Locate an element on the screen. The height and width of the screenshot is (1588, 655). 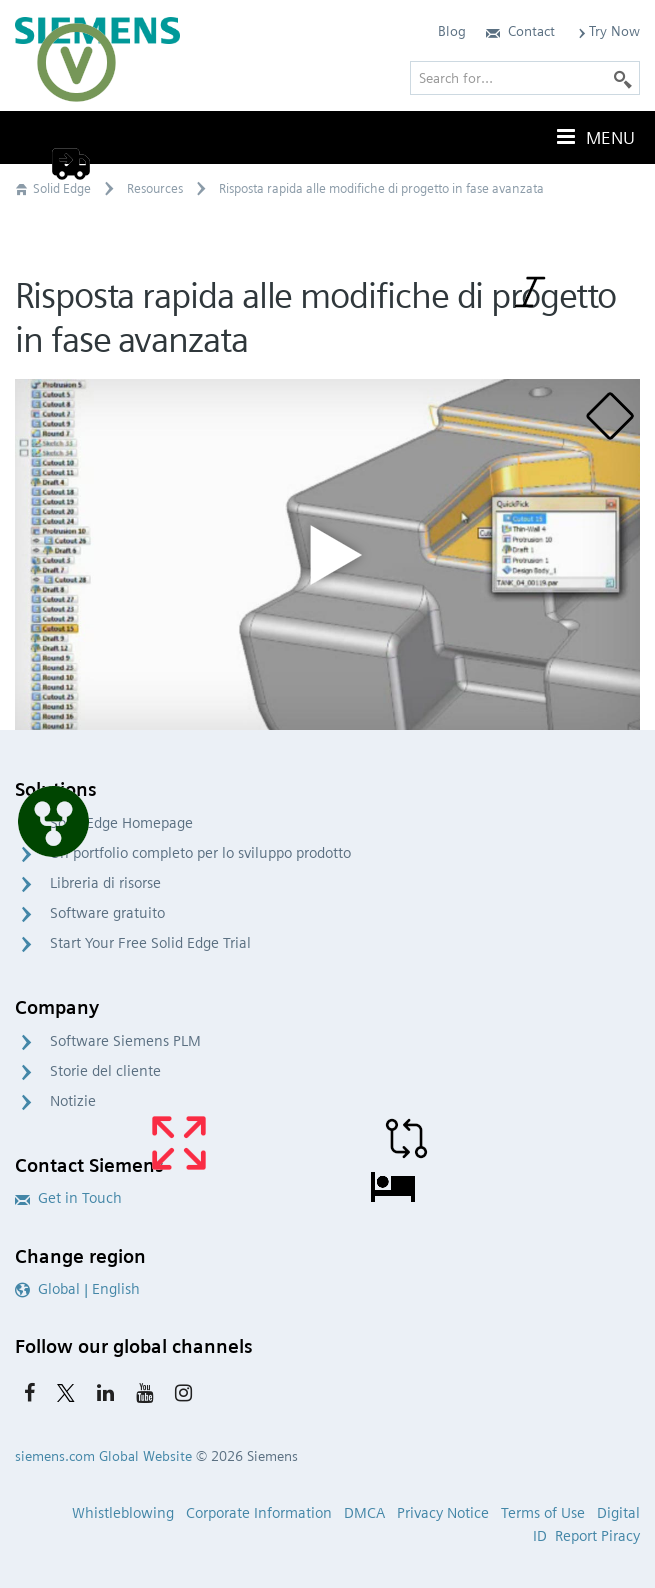
expand to fullscreen mode is located at coordinates (179, 1143).